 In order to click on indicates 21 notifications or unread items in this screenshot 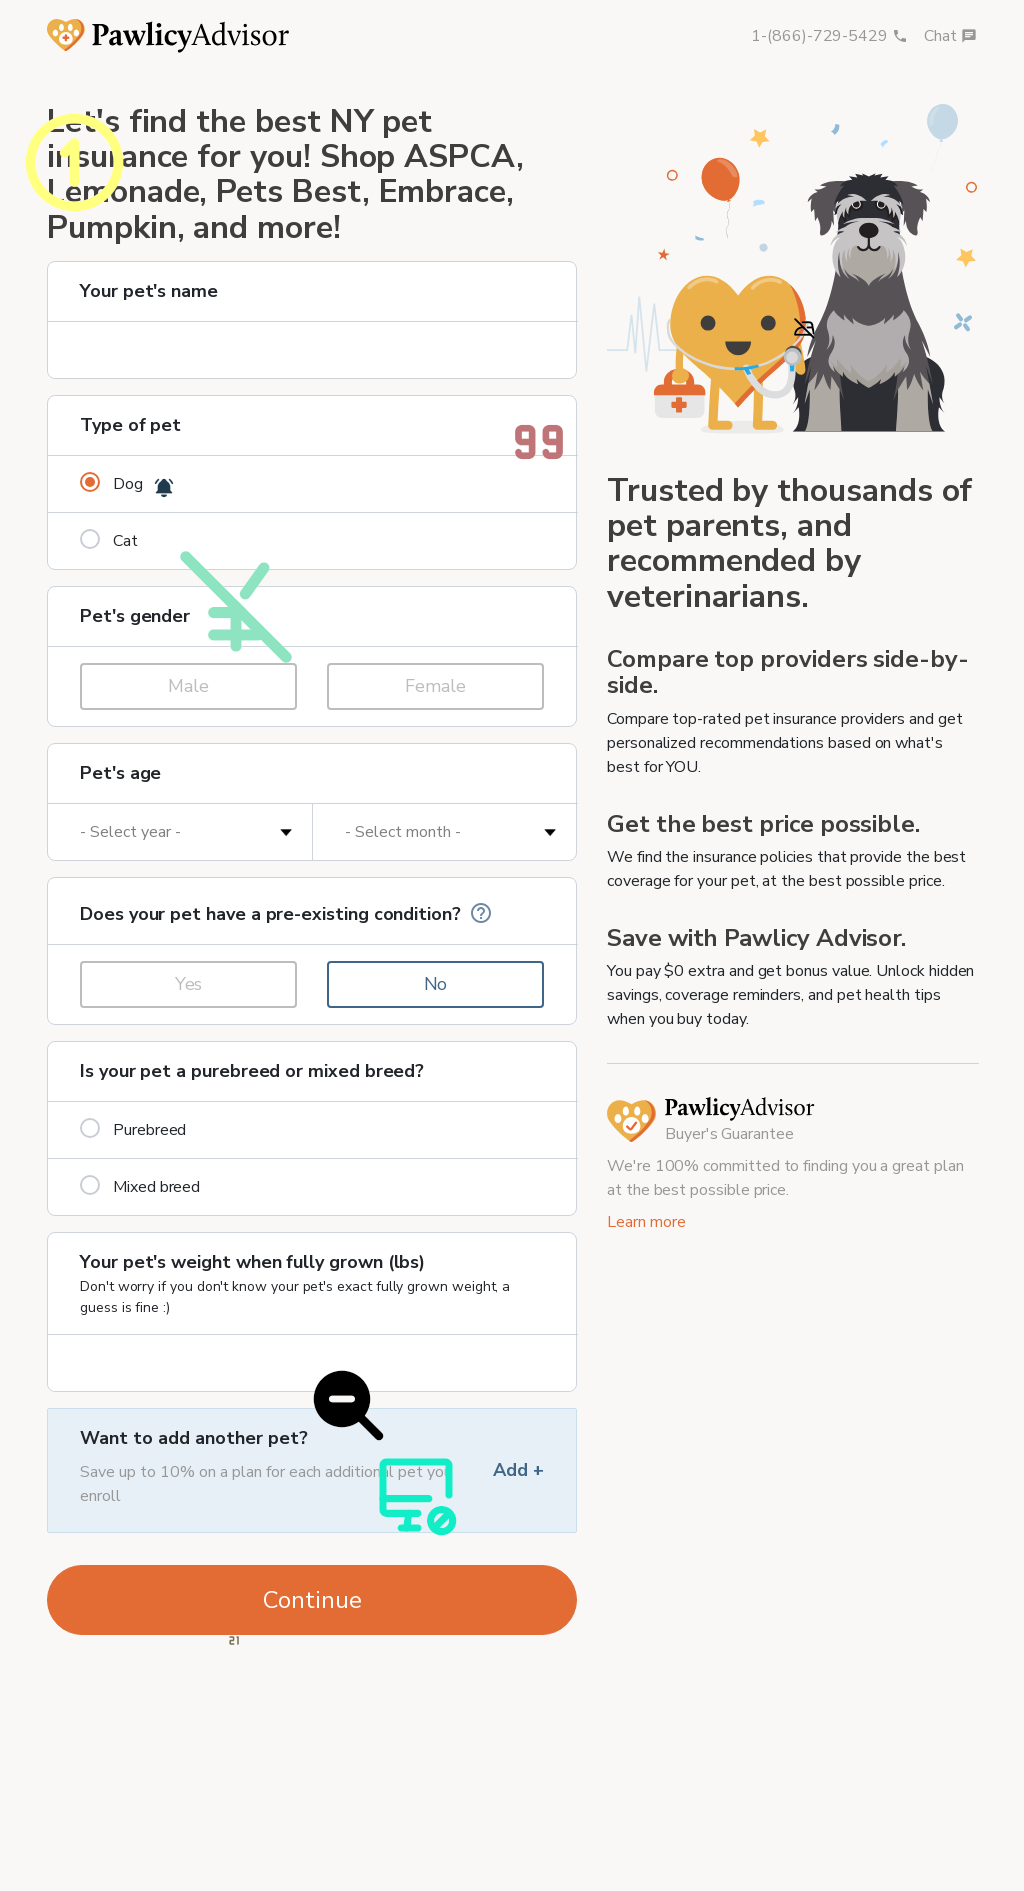, I will do `click(234, 1640)`.